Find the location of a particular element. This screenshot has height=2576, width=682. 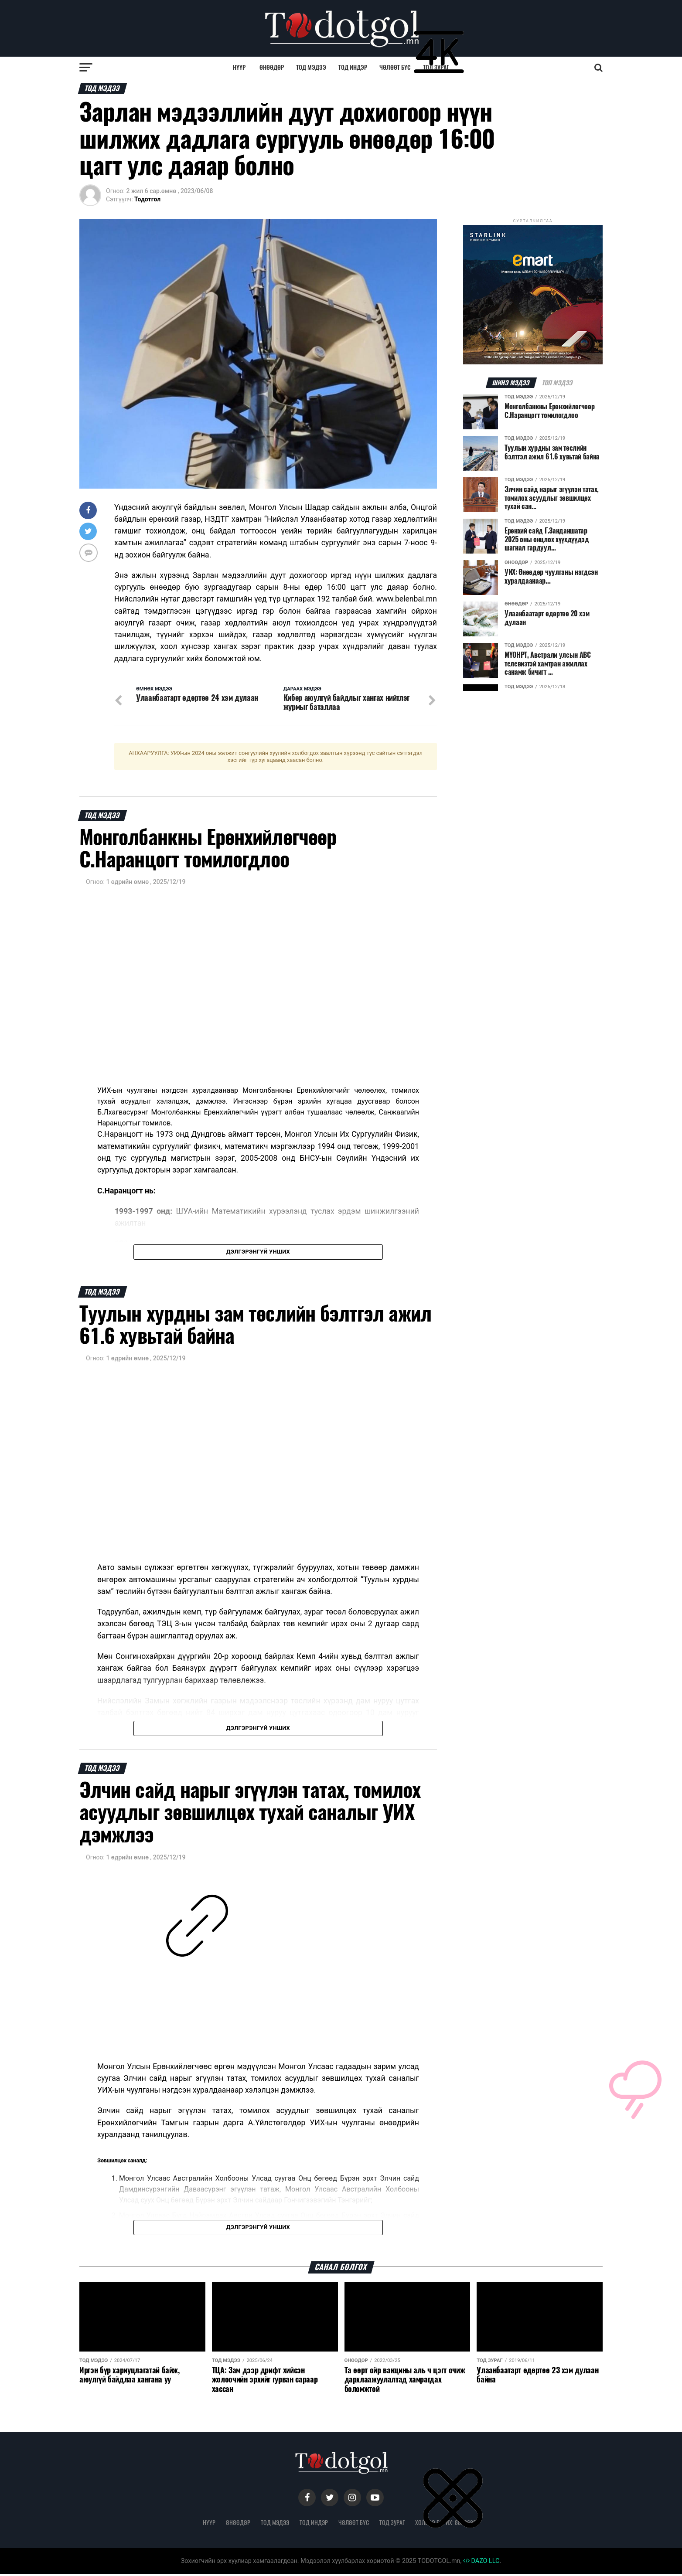

copy link to clipboard is located at coordinates (197, 1926).